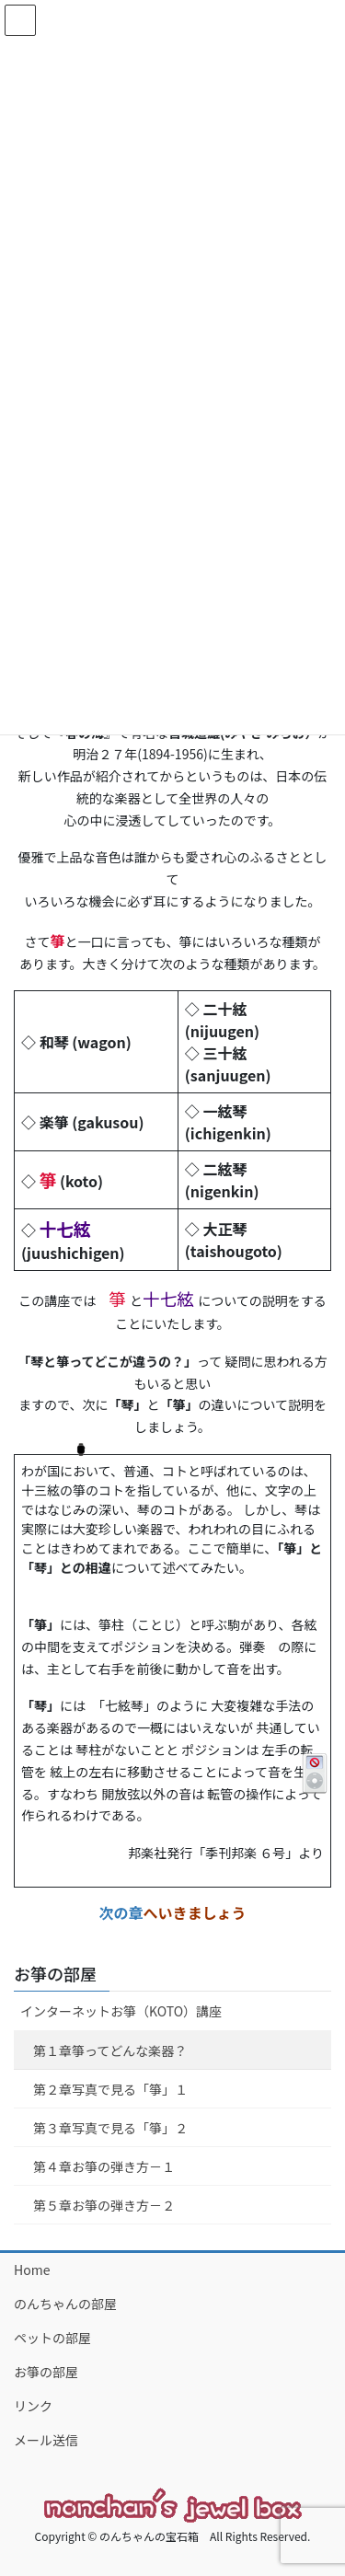 The image size is (345, 2576). Describe the element at coordinates (81, 1450) in the screenshot. I see `apple watch series 10 device icon` at that location.